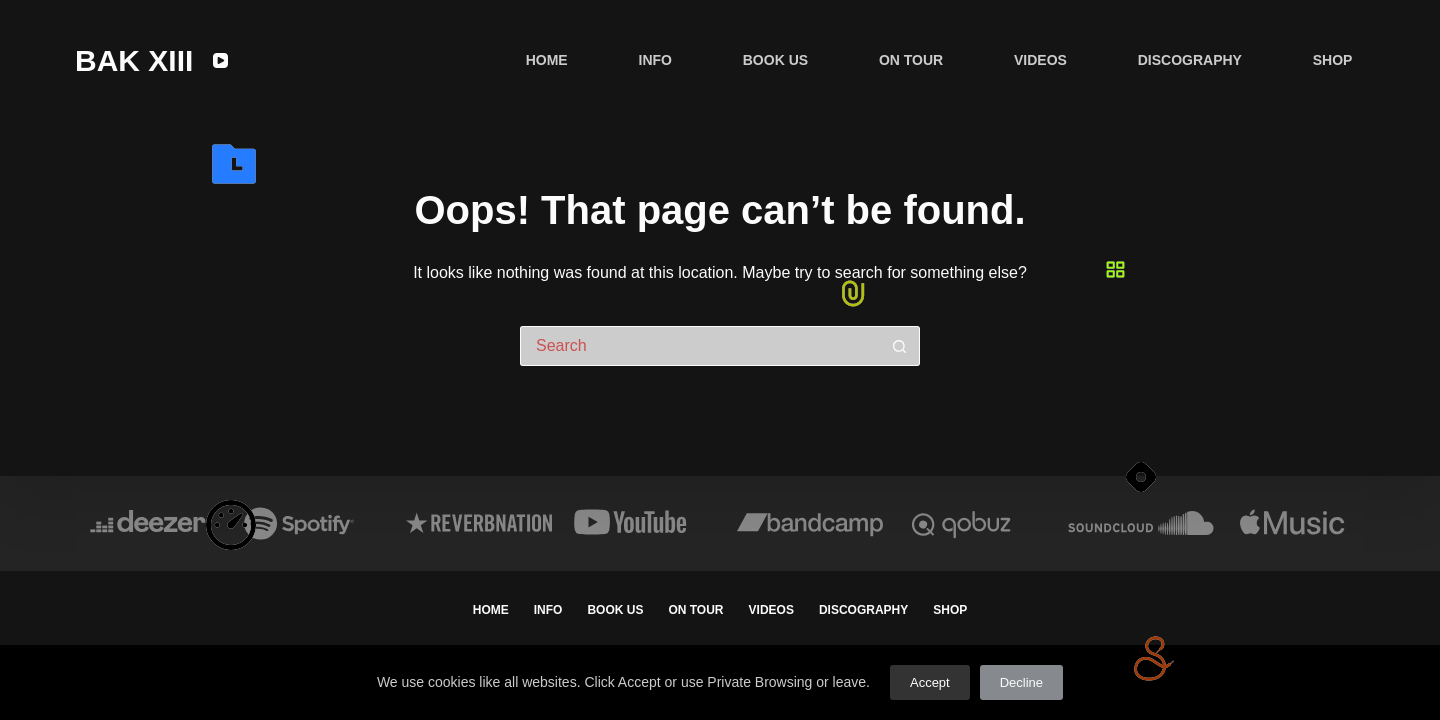  I want to click on view folder history or recent files, so click(234, 164).